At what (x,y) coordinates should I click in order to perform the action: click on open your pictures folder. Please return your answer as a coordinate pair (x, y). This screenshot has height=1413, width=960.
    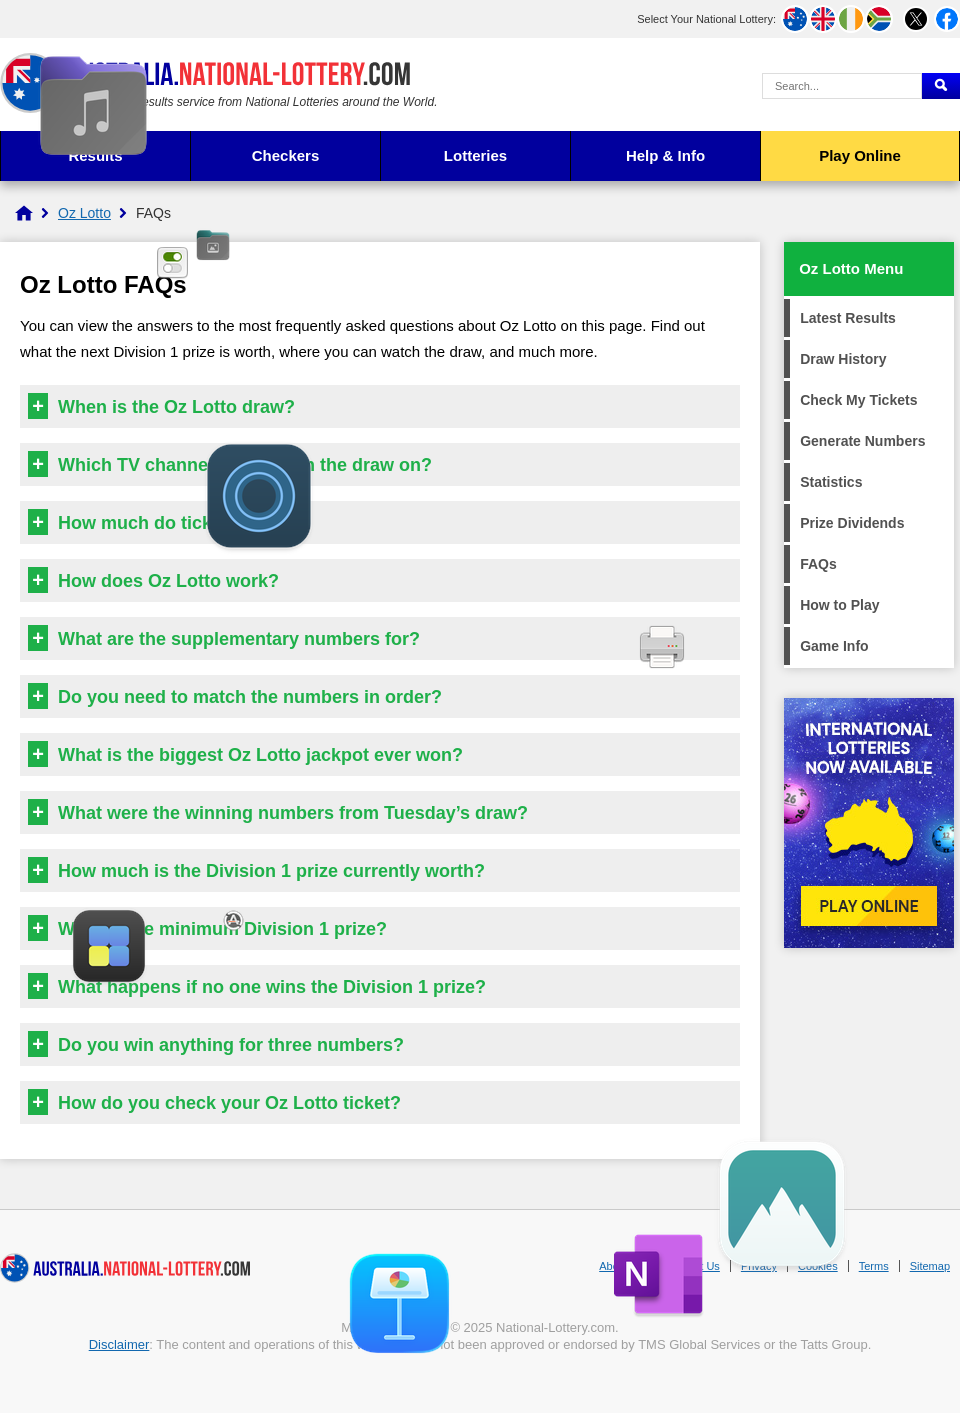
    Looking at the image, I should click on (213, 245).